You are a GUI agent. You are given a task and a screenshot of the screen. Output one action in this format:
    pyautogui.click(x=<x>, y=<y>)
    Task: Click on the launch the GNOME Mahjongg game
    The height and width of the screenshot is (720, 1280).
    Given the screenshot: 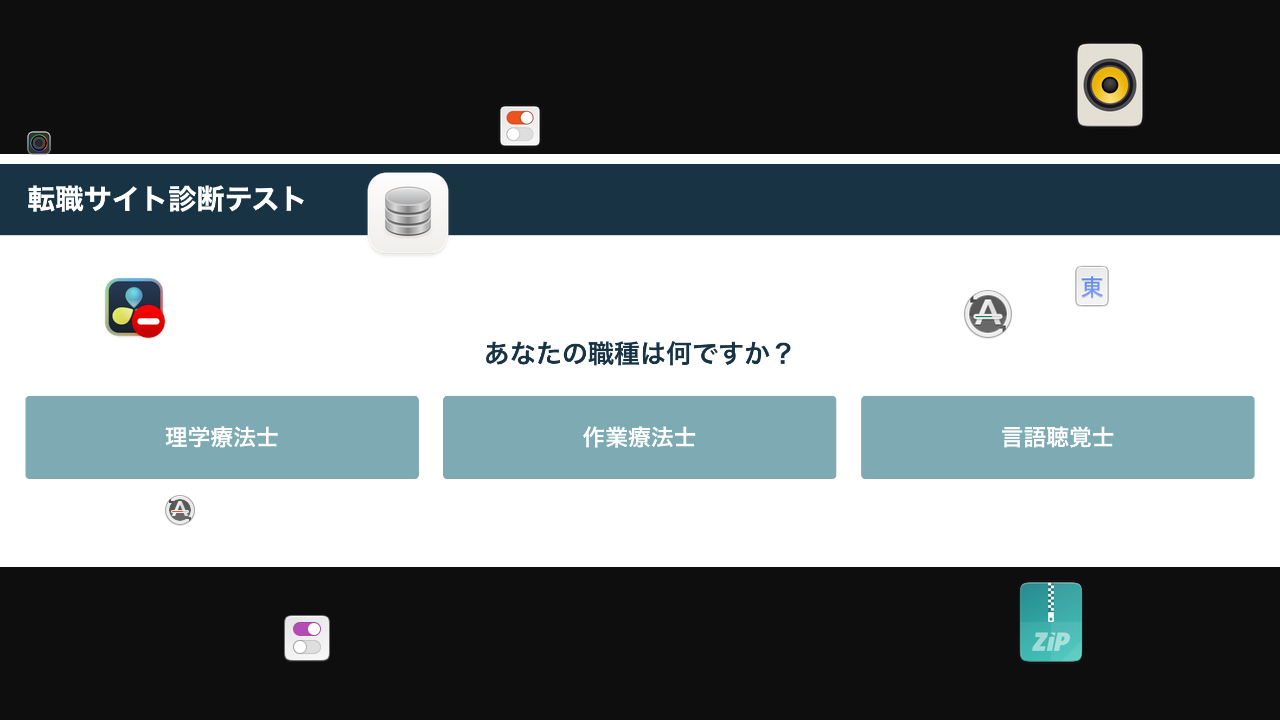 What is the action you would take?
    pyautogui.click(x=1092, y=286)
    